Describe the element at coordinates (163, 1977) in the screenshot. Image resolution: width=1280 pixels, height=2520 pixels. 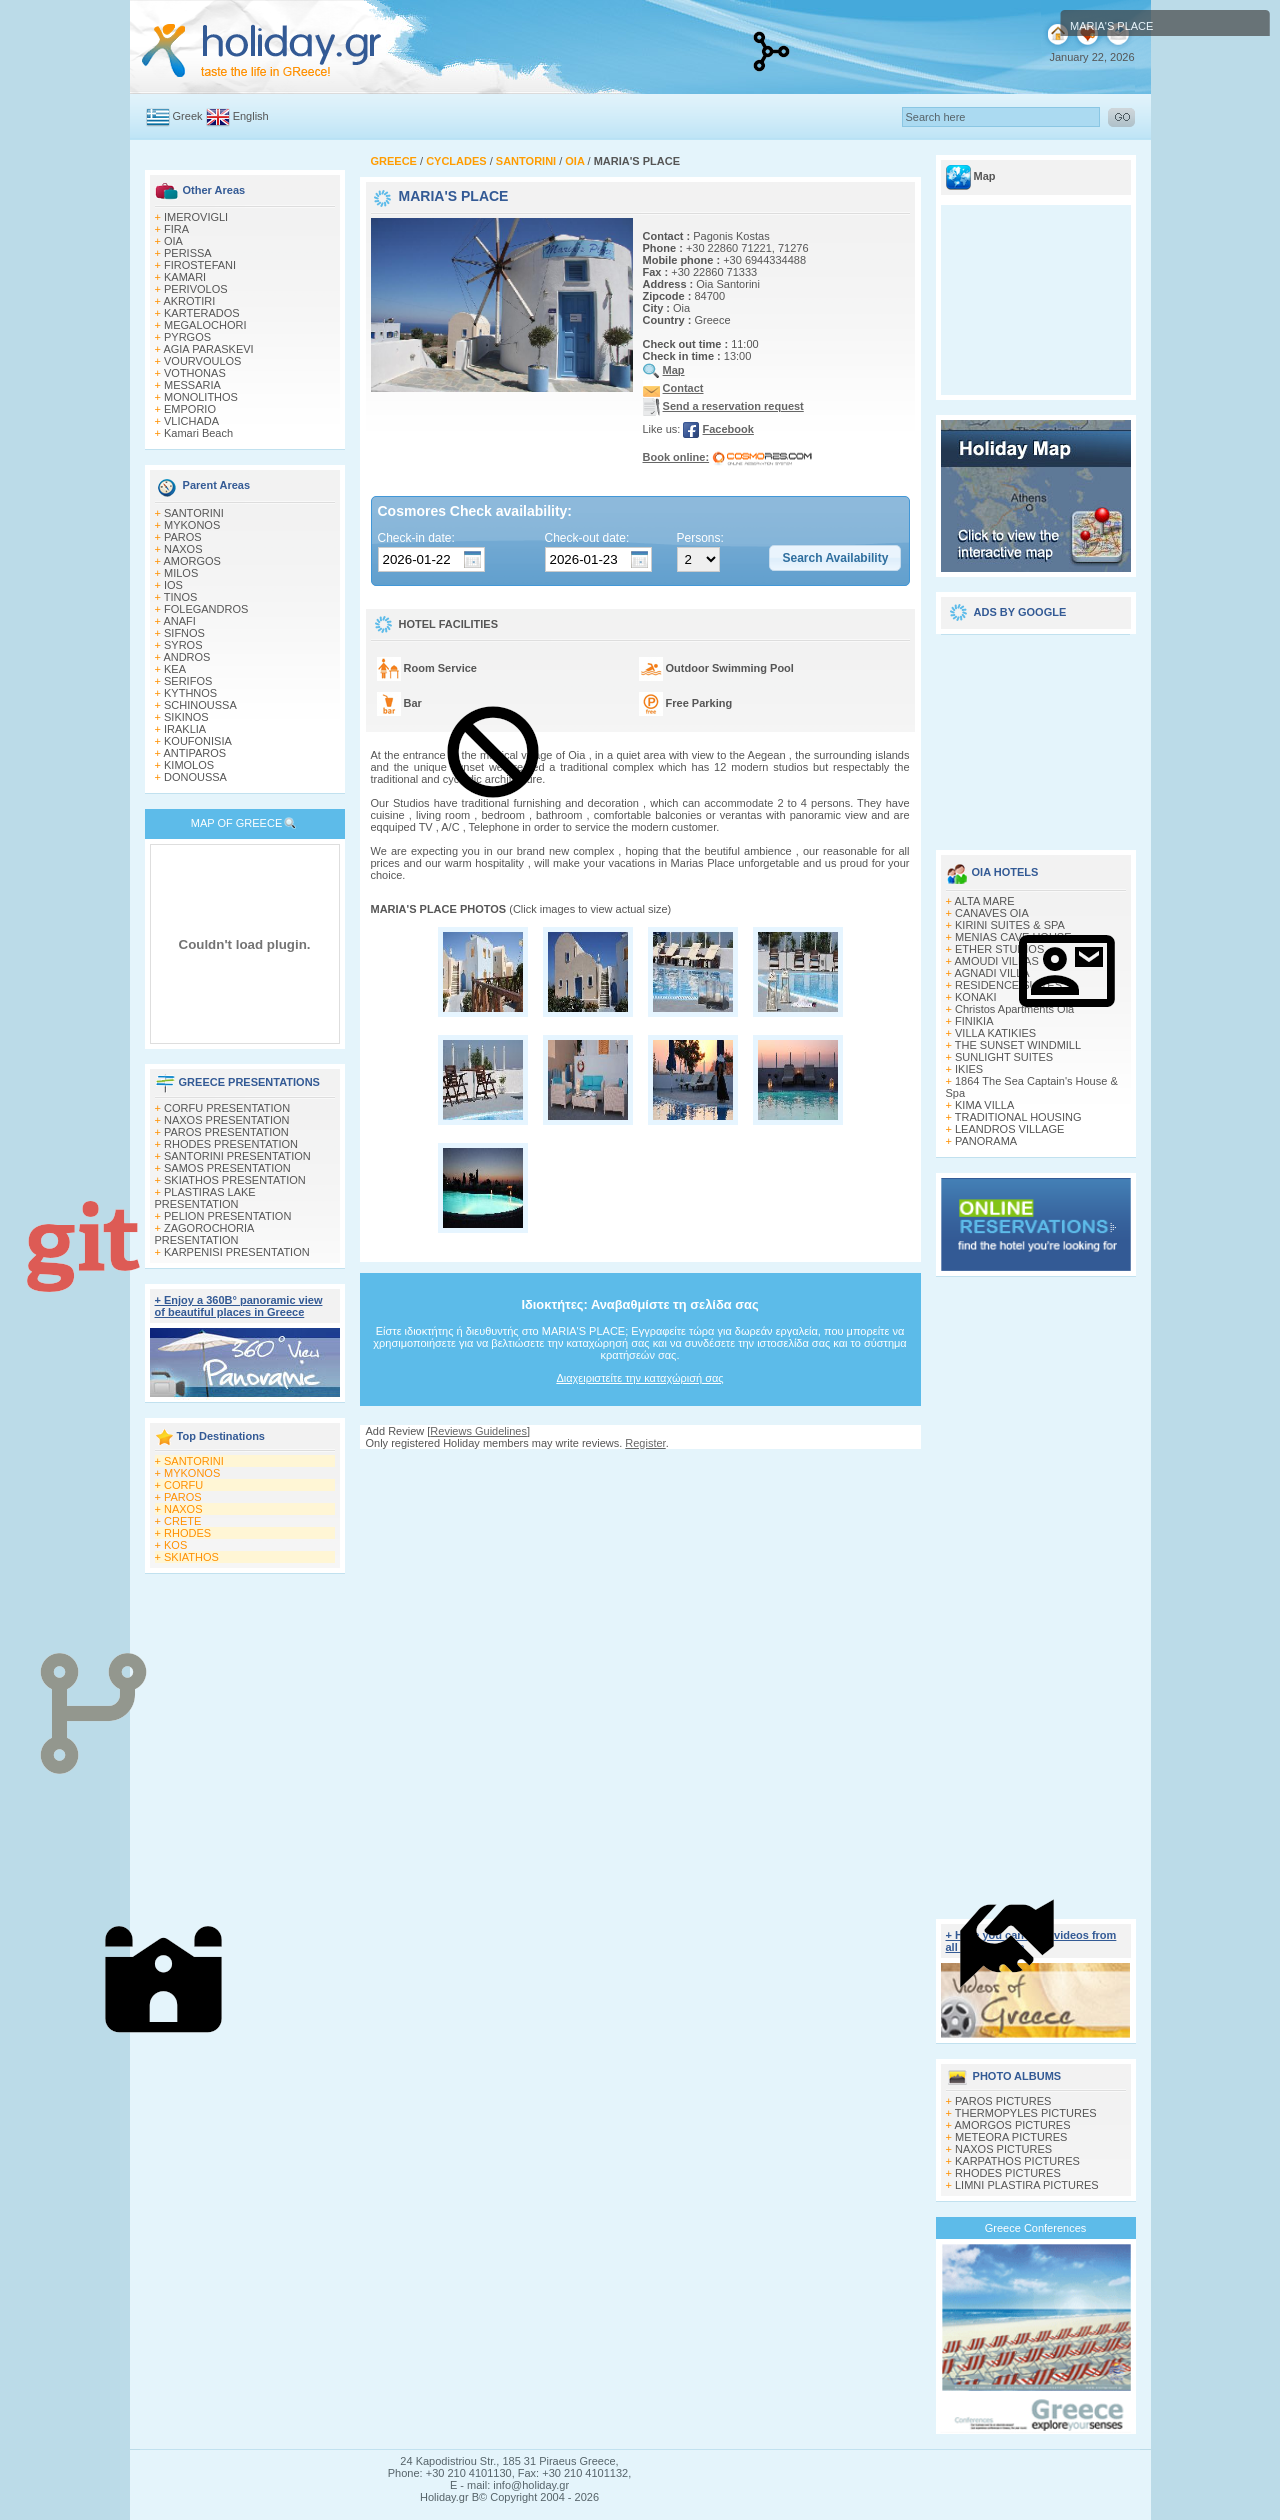
I see `find nearby synagogues` at that location.